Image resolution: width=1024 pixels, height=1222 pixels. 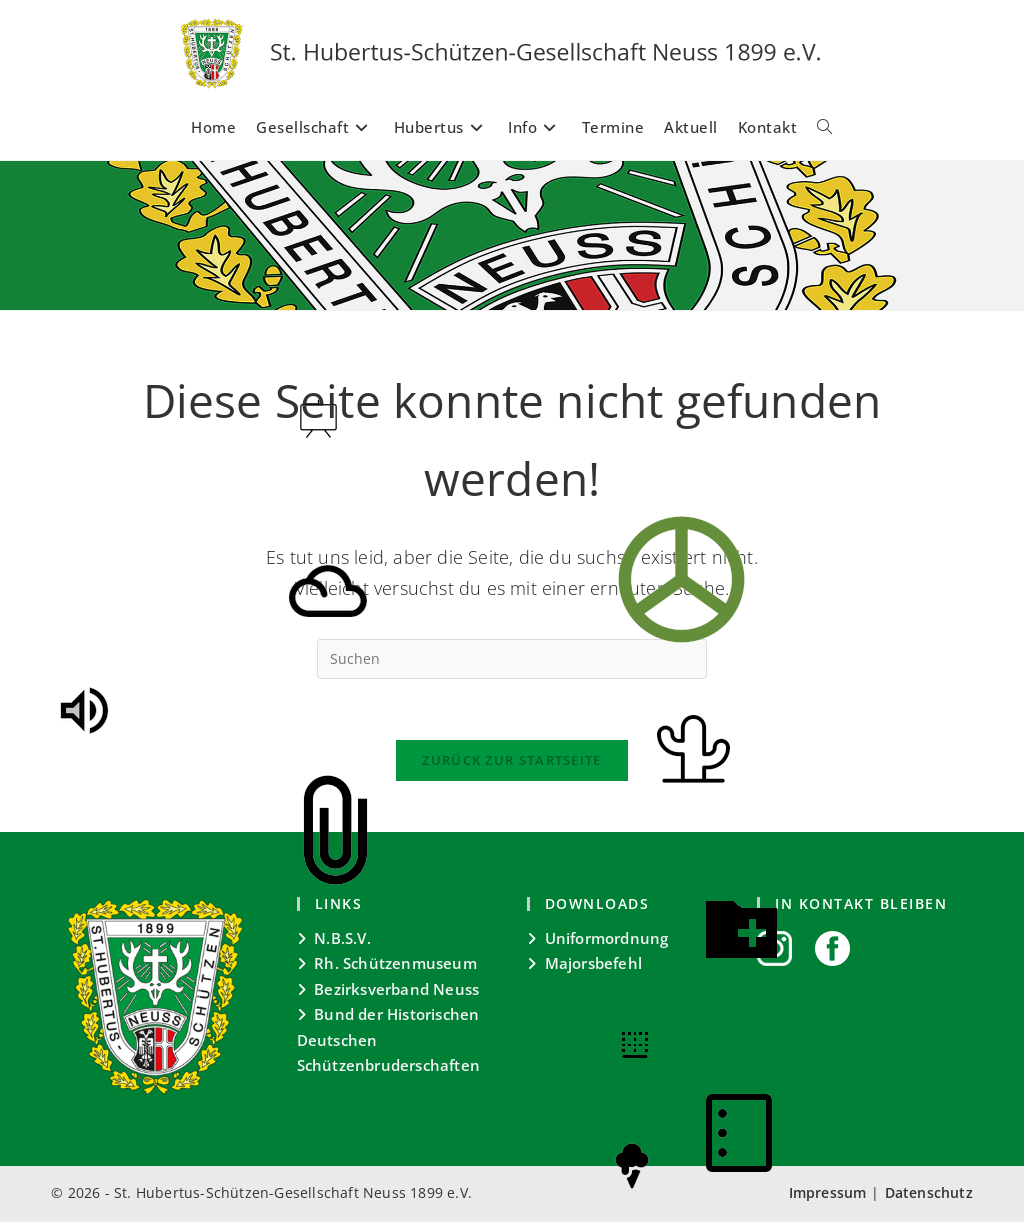 I want to click on start or view a presentation, so click(x=318, y=419).